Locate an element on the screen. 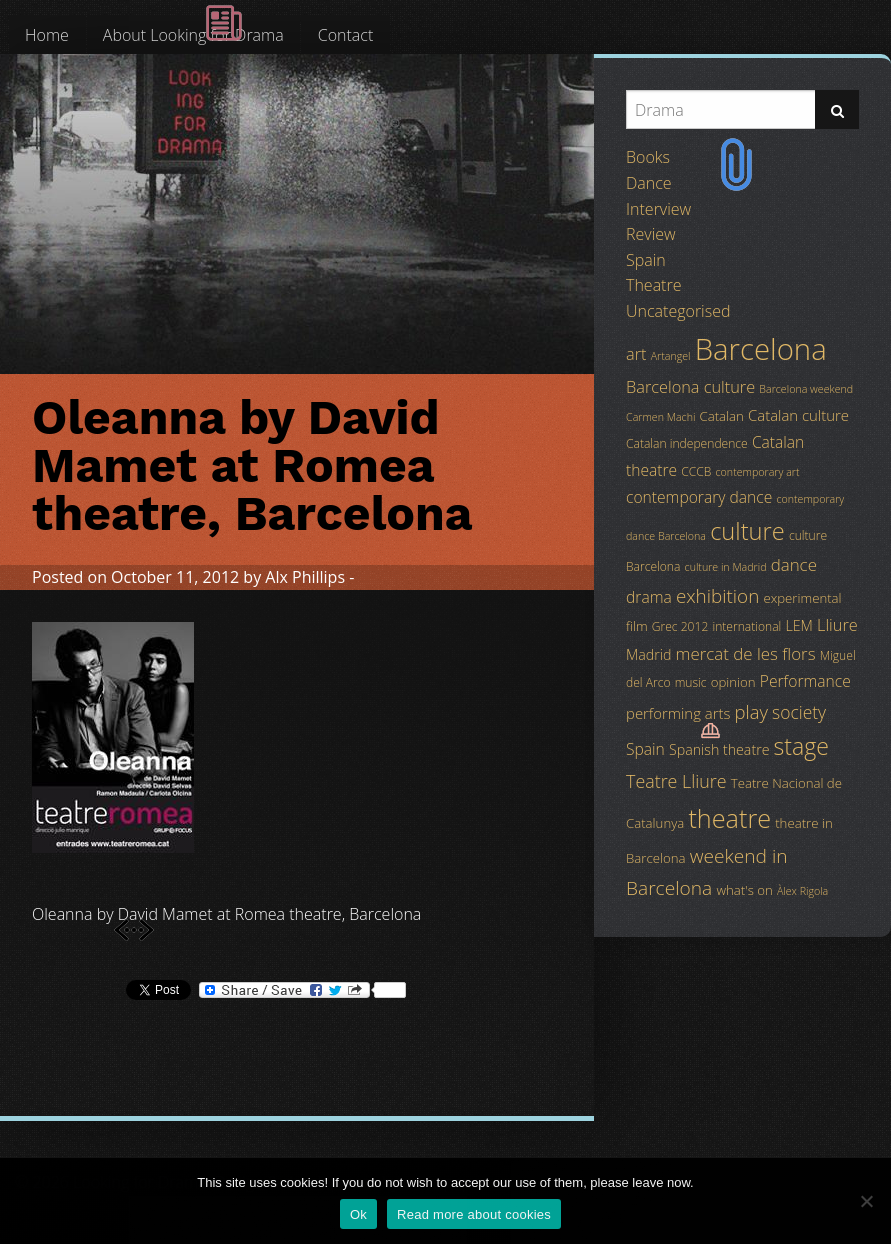 This screenshot has height=1244, width=891. indicates code is currently processing or compiling is located at coordinates (134, 930).